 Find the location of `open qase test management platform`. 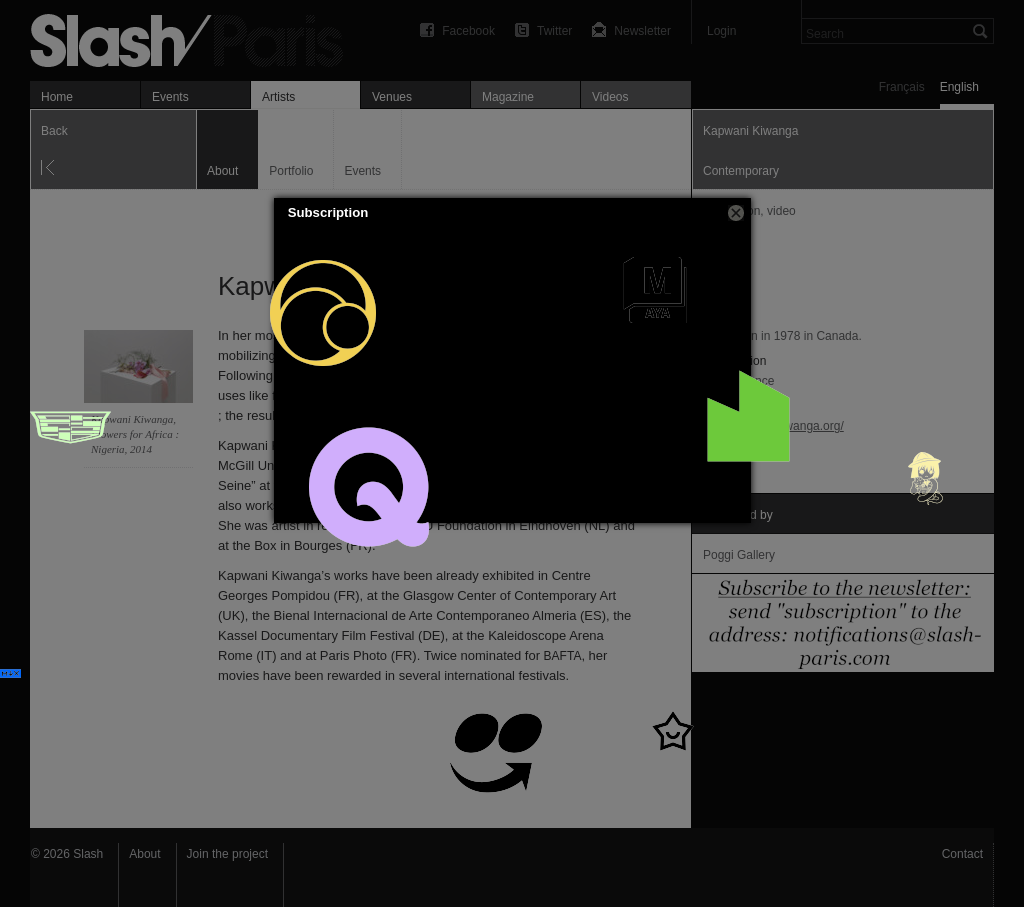

open qase test management platform is located at coordinates (369, 487).